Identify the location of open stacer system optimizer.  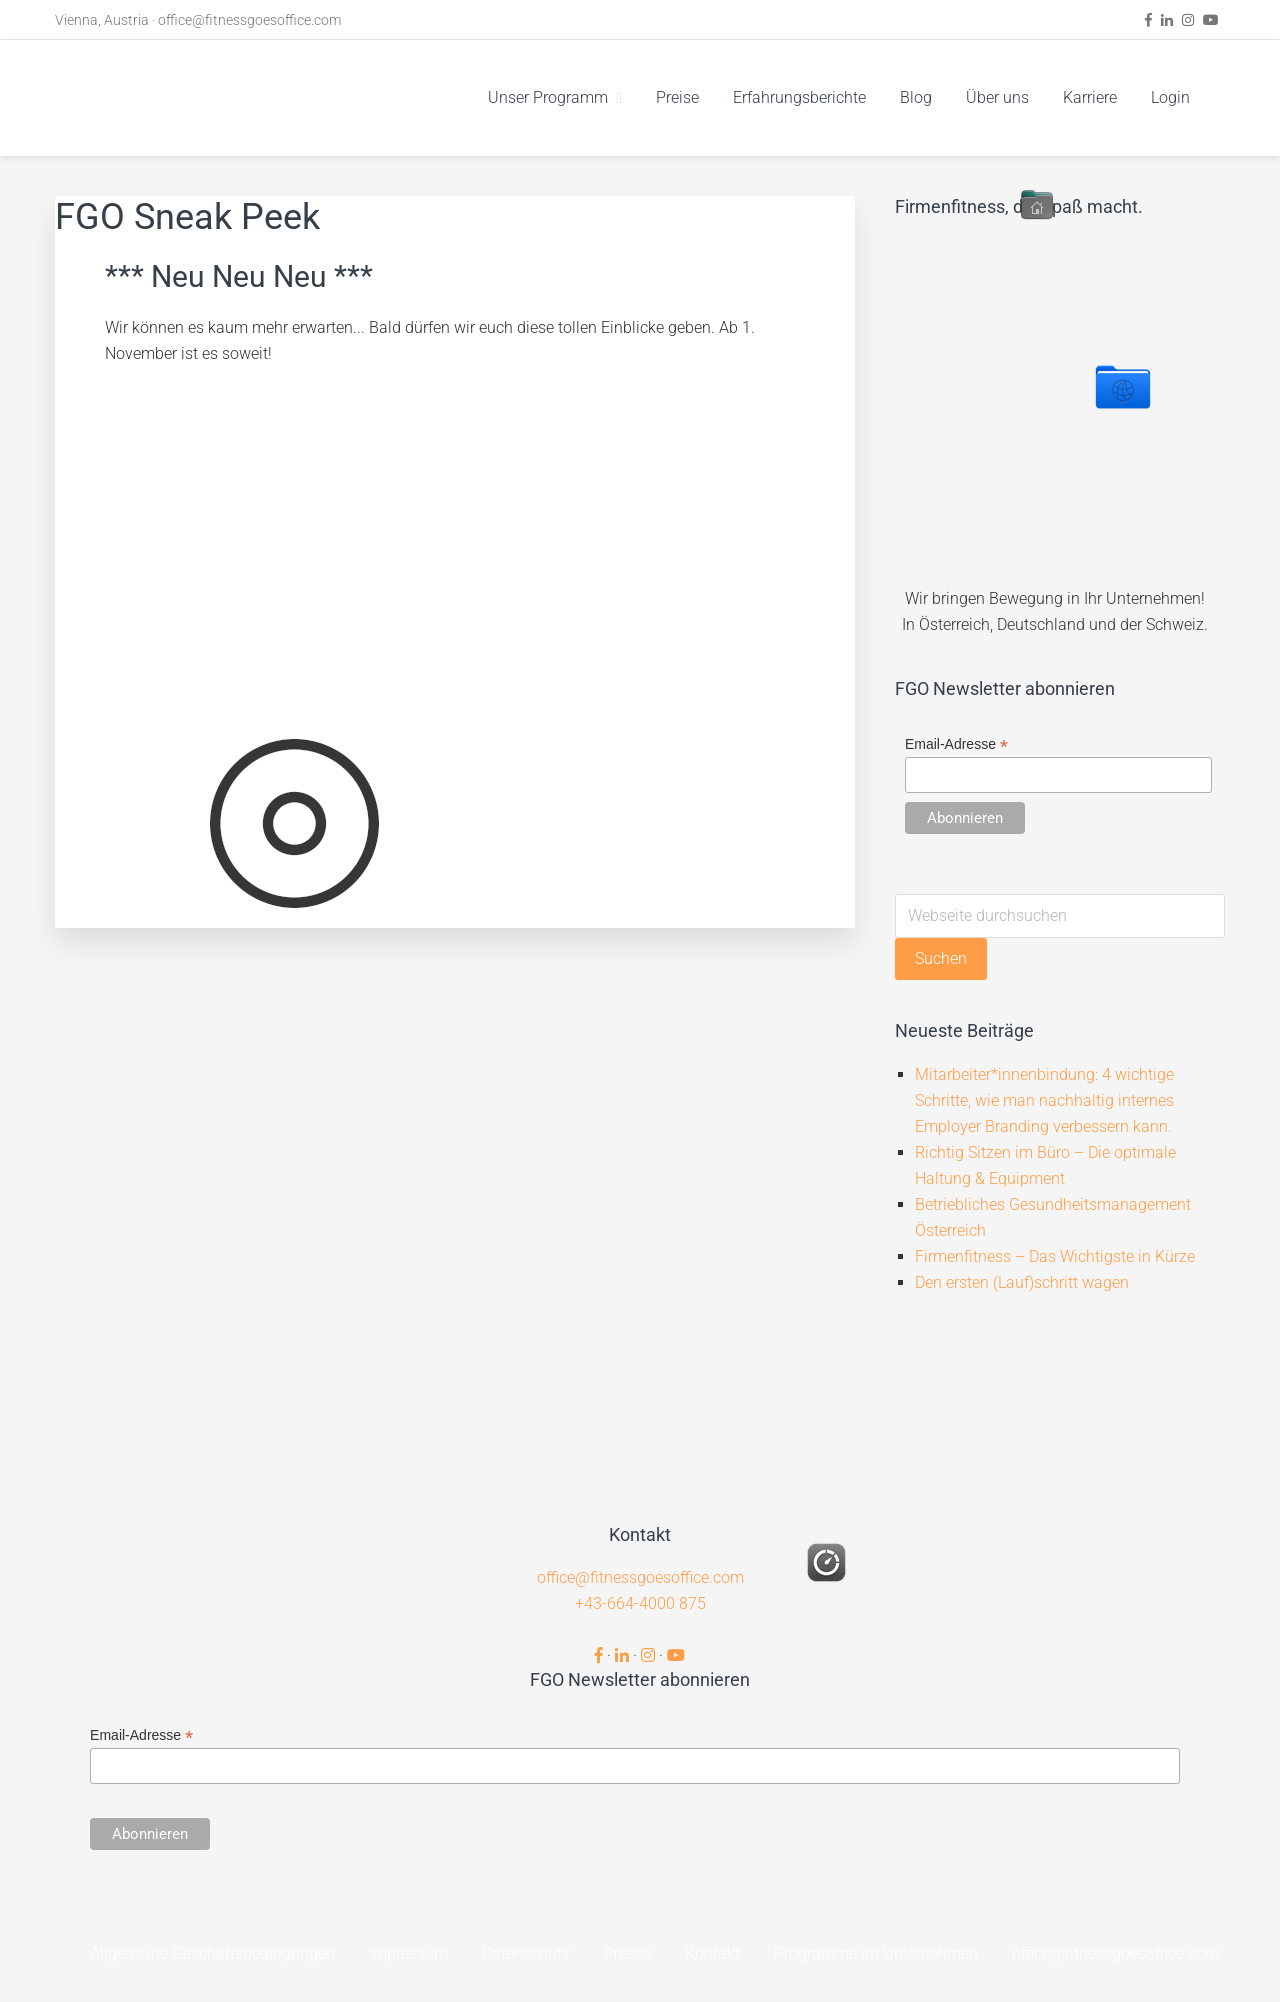
(826, 1562).